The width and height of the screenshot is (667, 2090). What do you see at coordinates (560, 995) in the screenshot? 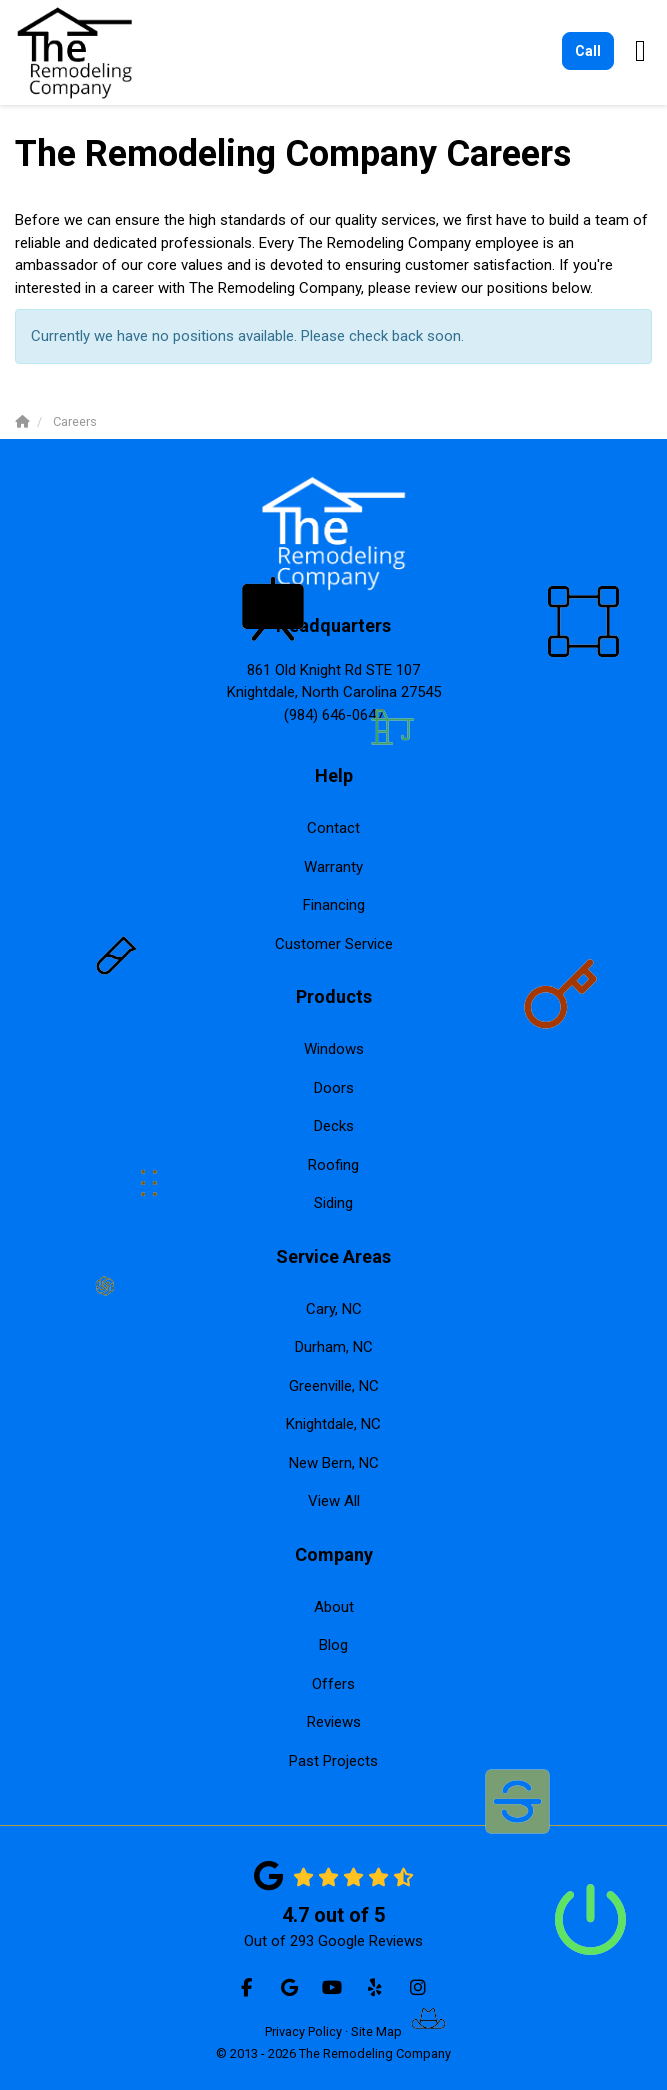
I see `access security or password settings` at bounding box center [560, 995].